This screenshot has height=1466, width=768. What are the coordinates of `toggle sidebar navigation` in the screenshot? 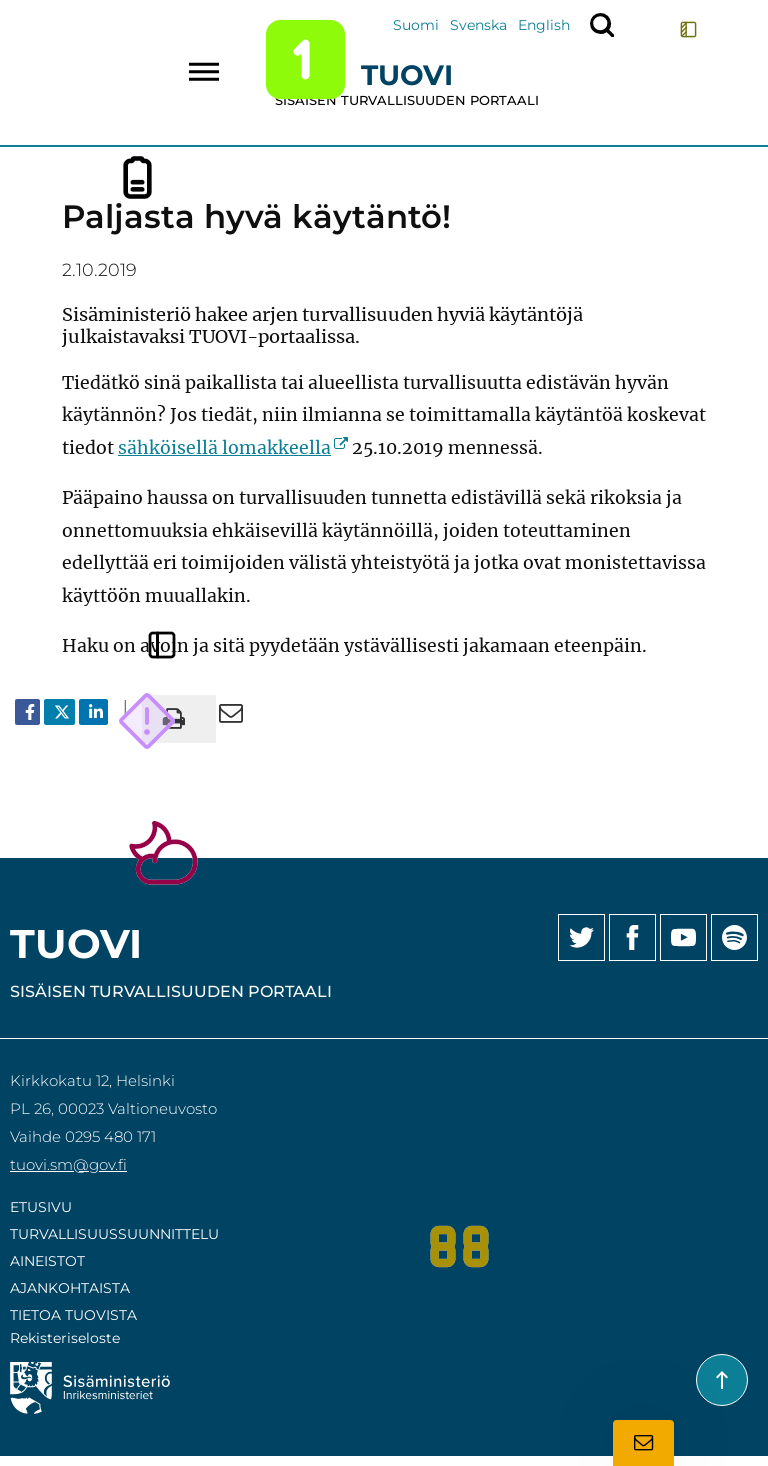 It's located at (162, 645).